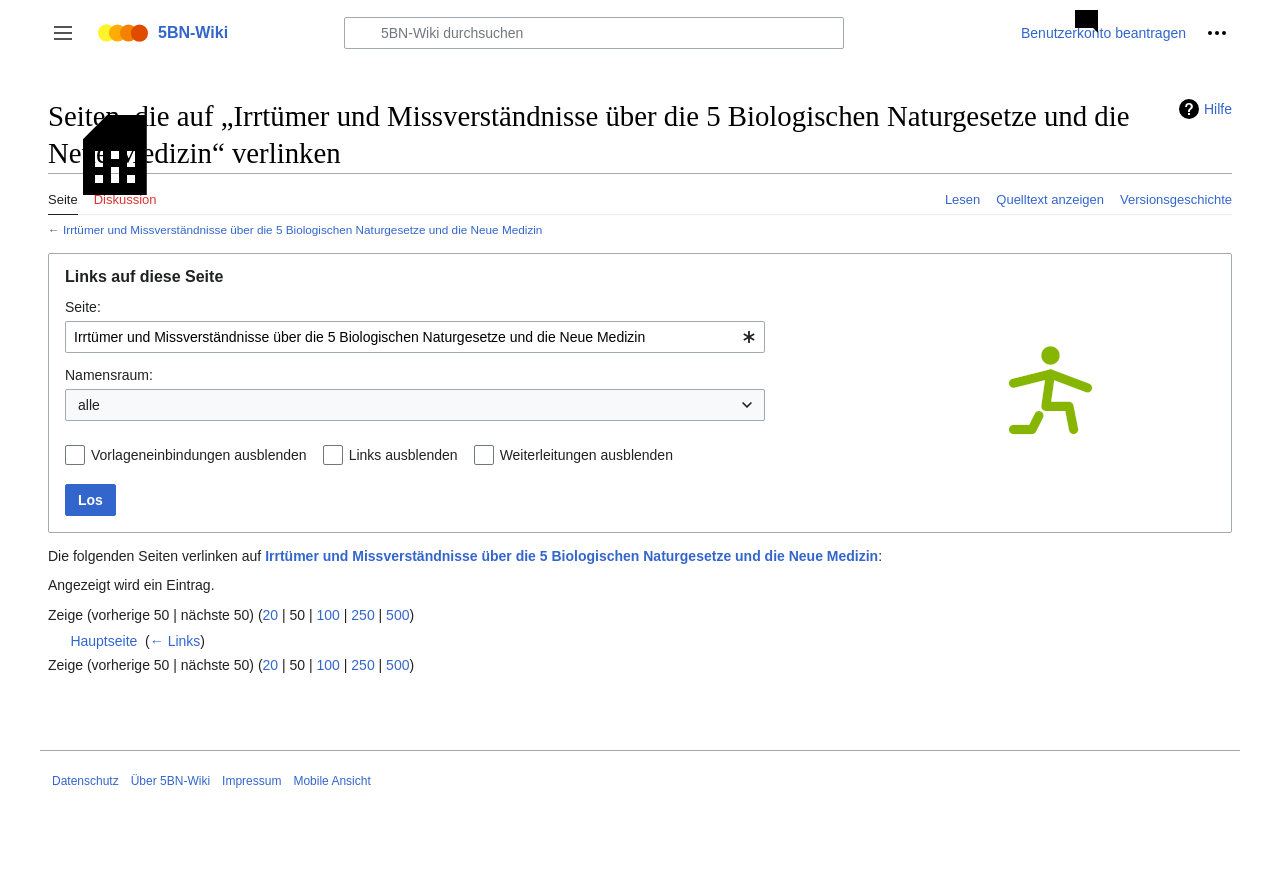 The width and height of the screenshot is (1280, 881). Describe the element at coordinates (1086, 21) in the screenshot. I see `open comments section` at that location.